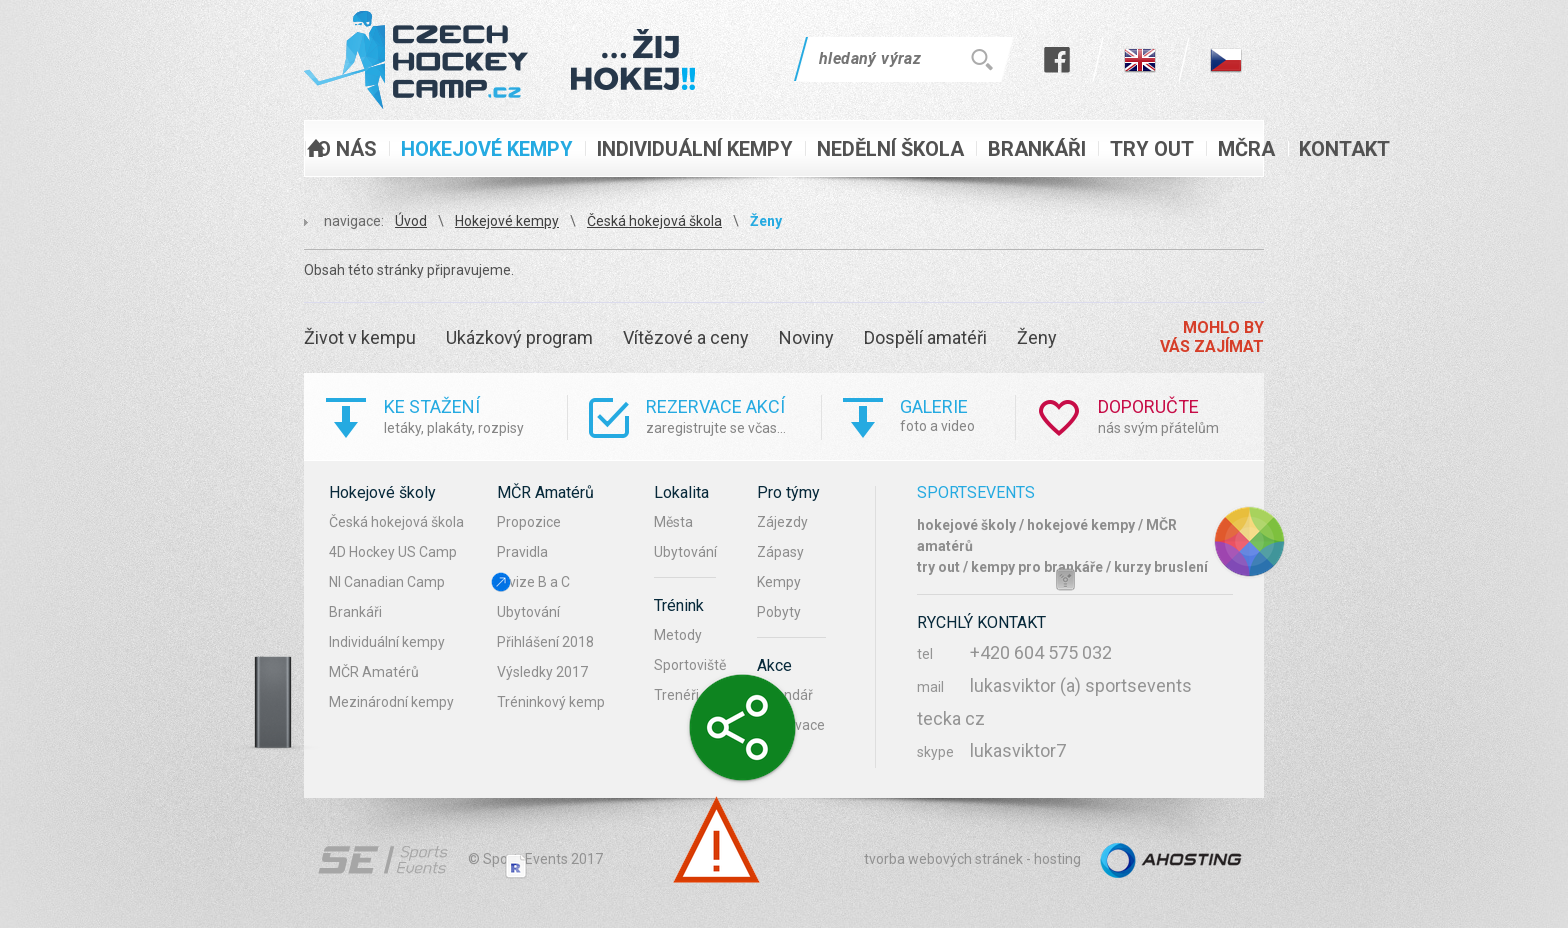  Describe the element at coordinates (742, 727) in the screenshot. I see `access sharing and network preferences` at that location.